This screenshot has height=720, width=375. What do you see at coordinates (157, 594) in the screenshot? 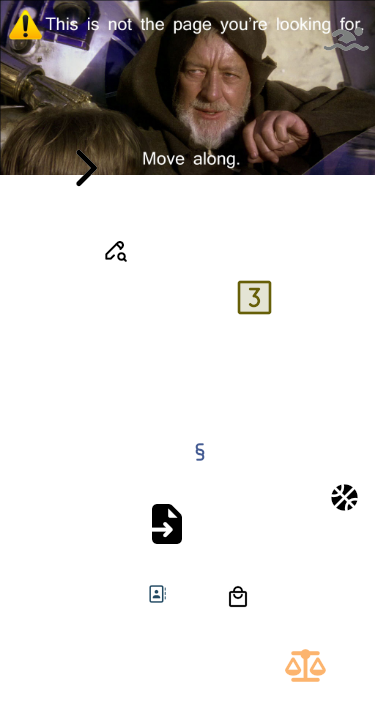
I see `open your contacts list` at bounding box center [157, 594].